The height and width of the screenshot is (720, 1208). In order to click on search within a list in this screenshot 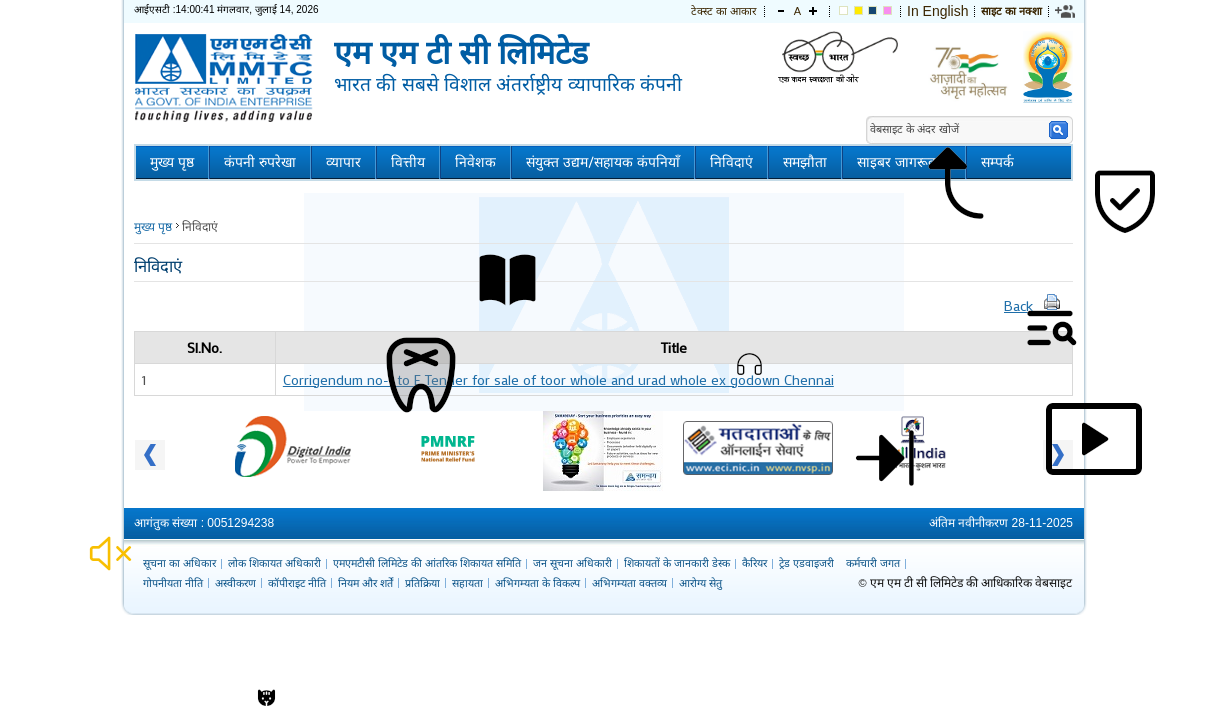, I will do `click(1050, 328)`.